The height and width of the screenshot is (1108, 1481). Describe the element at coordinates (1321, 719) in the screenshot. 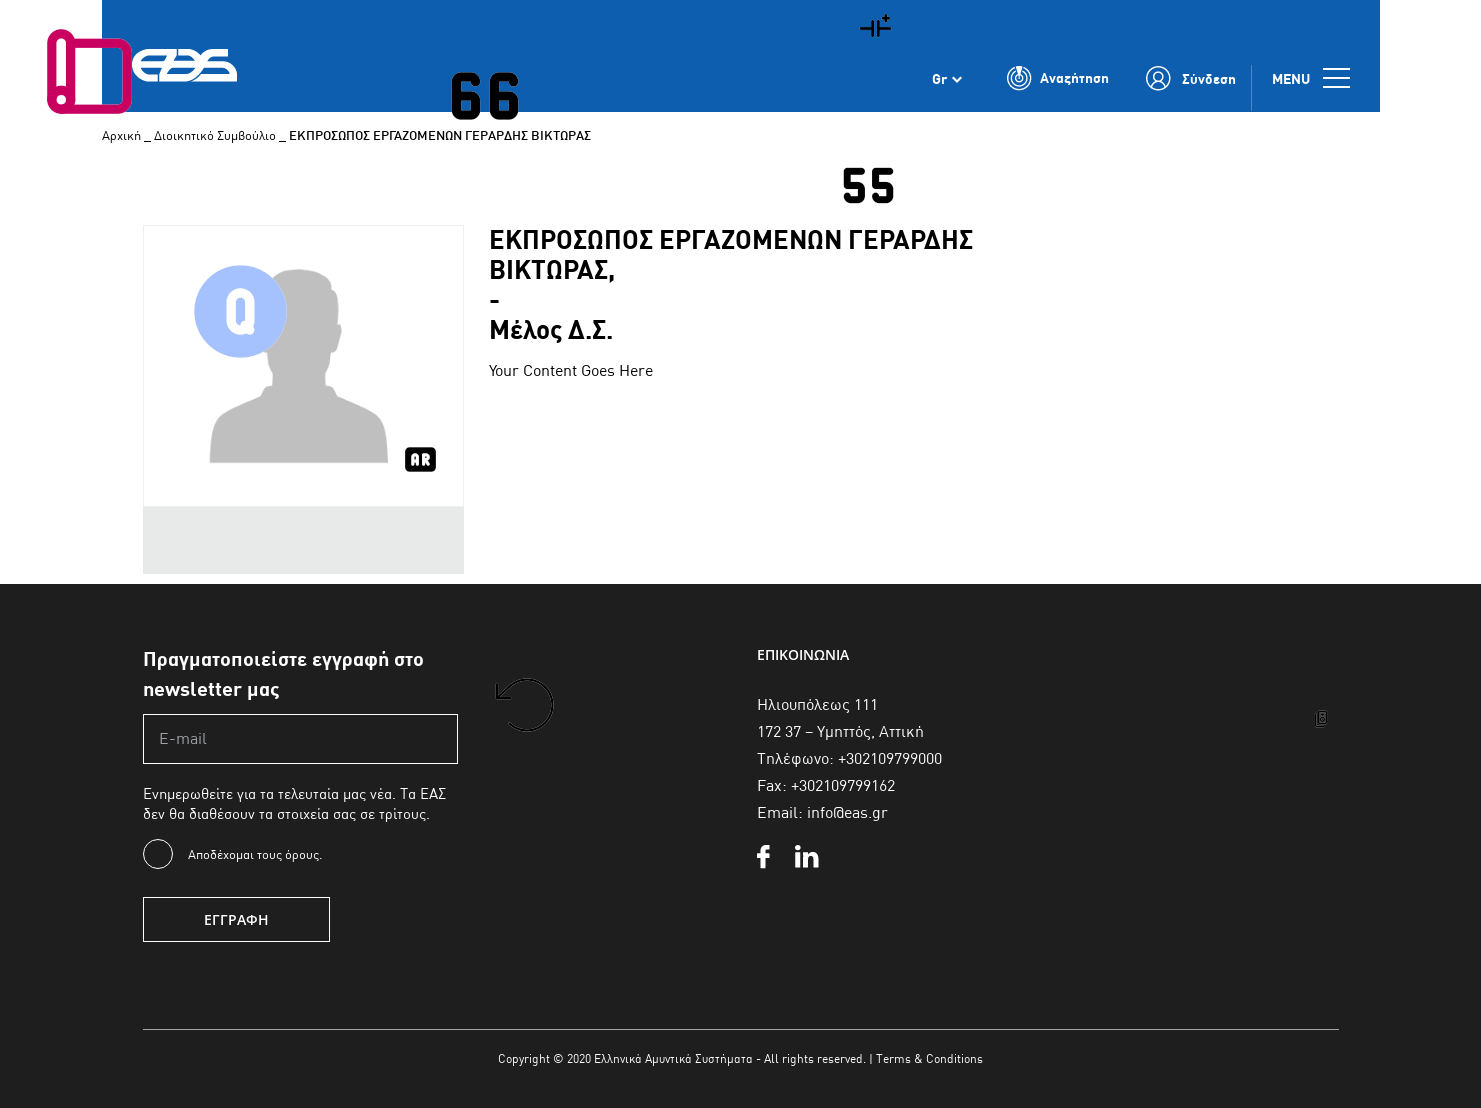

I see `manage connected speaker devices` at that location.